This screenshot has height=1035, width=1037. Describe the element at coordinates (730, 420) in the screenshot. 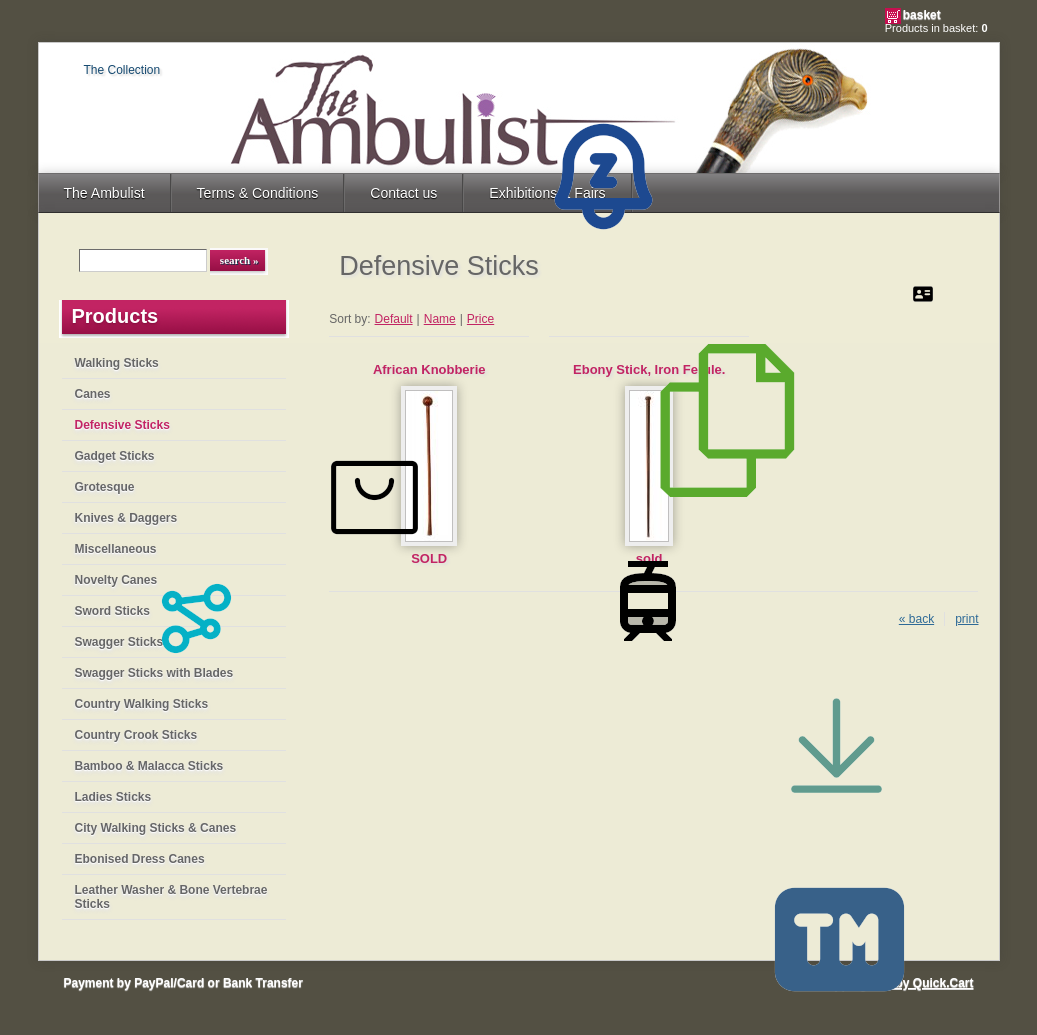

I see `browse files in the explorer panel` at that location.